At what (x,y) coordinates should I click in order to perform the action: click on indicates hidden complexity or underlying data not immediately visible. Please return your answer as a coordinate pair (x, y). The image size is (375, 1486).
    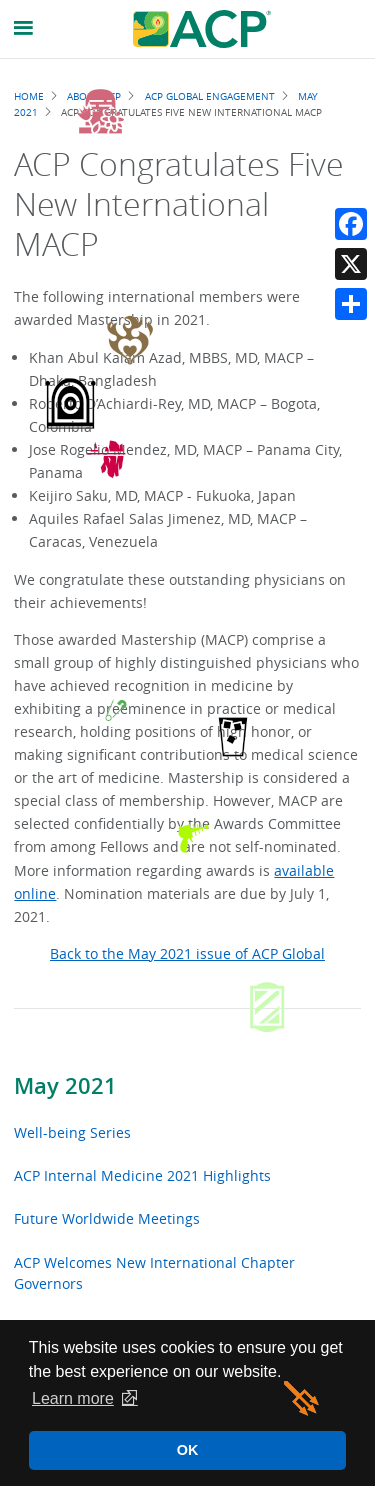
    Looking at the image, I should click on (106, 459).